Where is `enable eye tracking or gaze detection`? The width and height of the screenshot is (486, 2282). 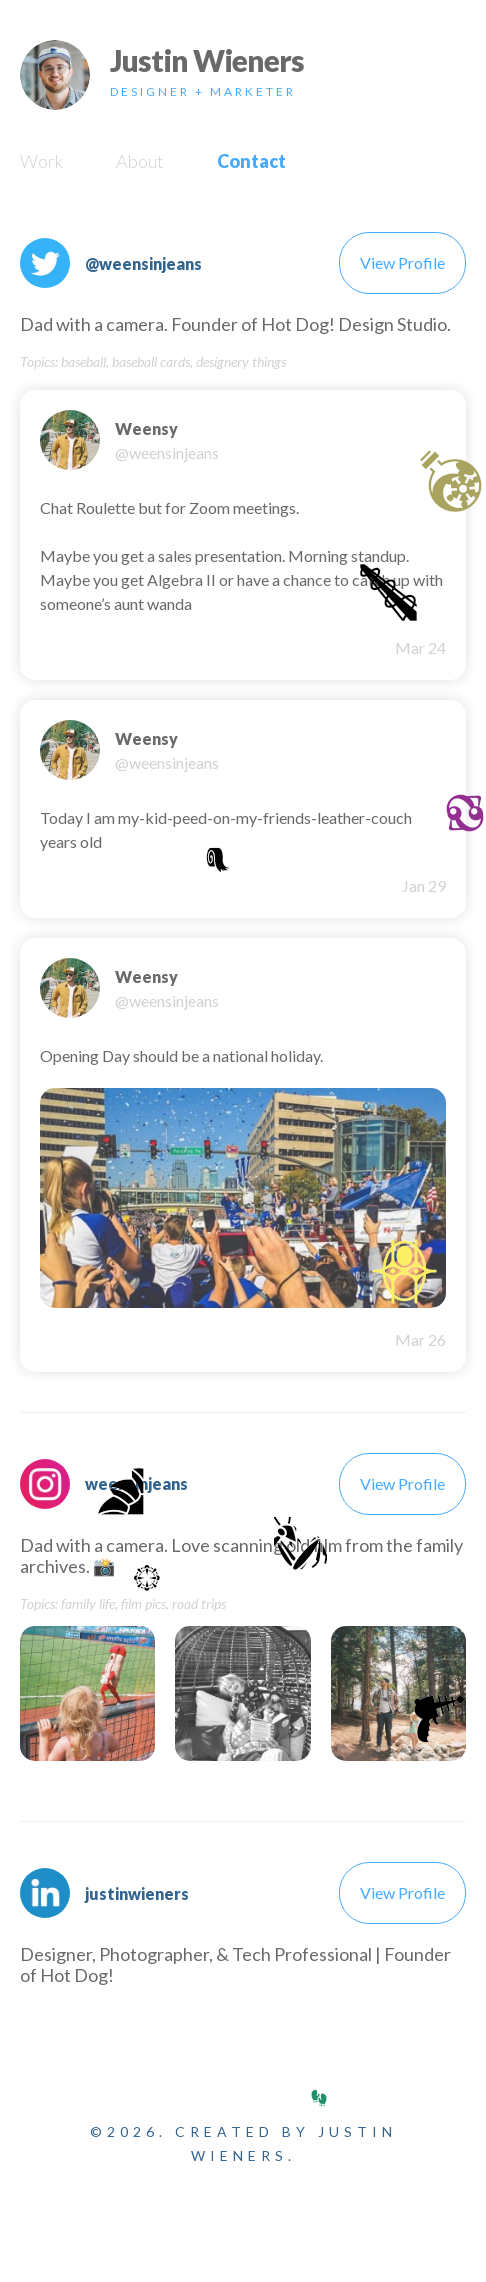 enable eye tracking or gaze detection is located at coordinates (404, 1271).